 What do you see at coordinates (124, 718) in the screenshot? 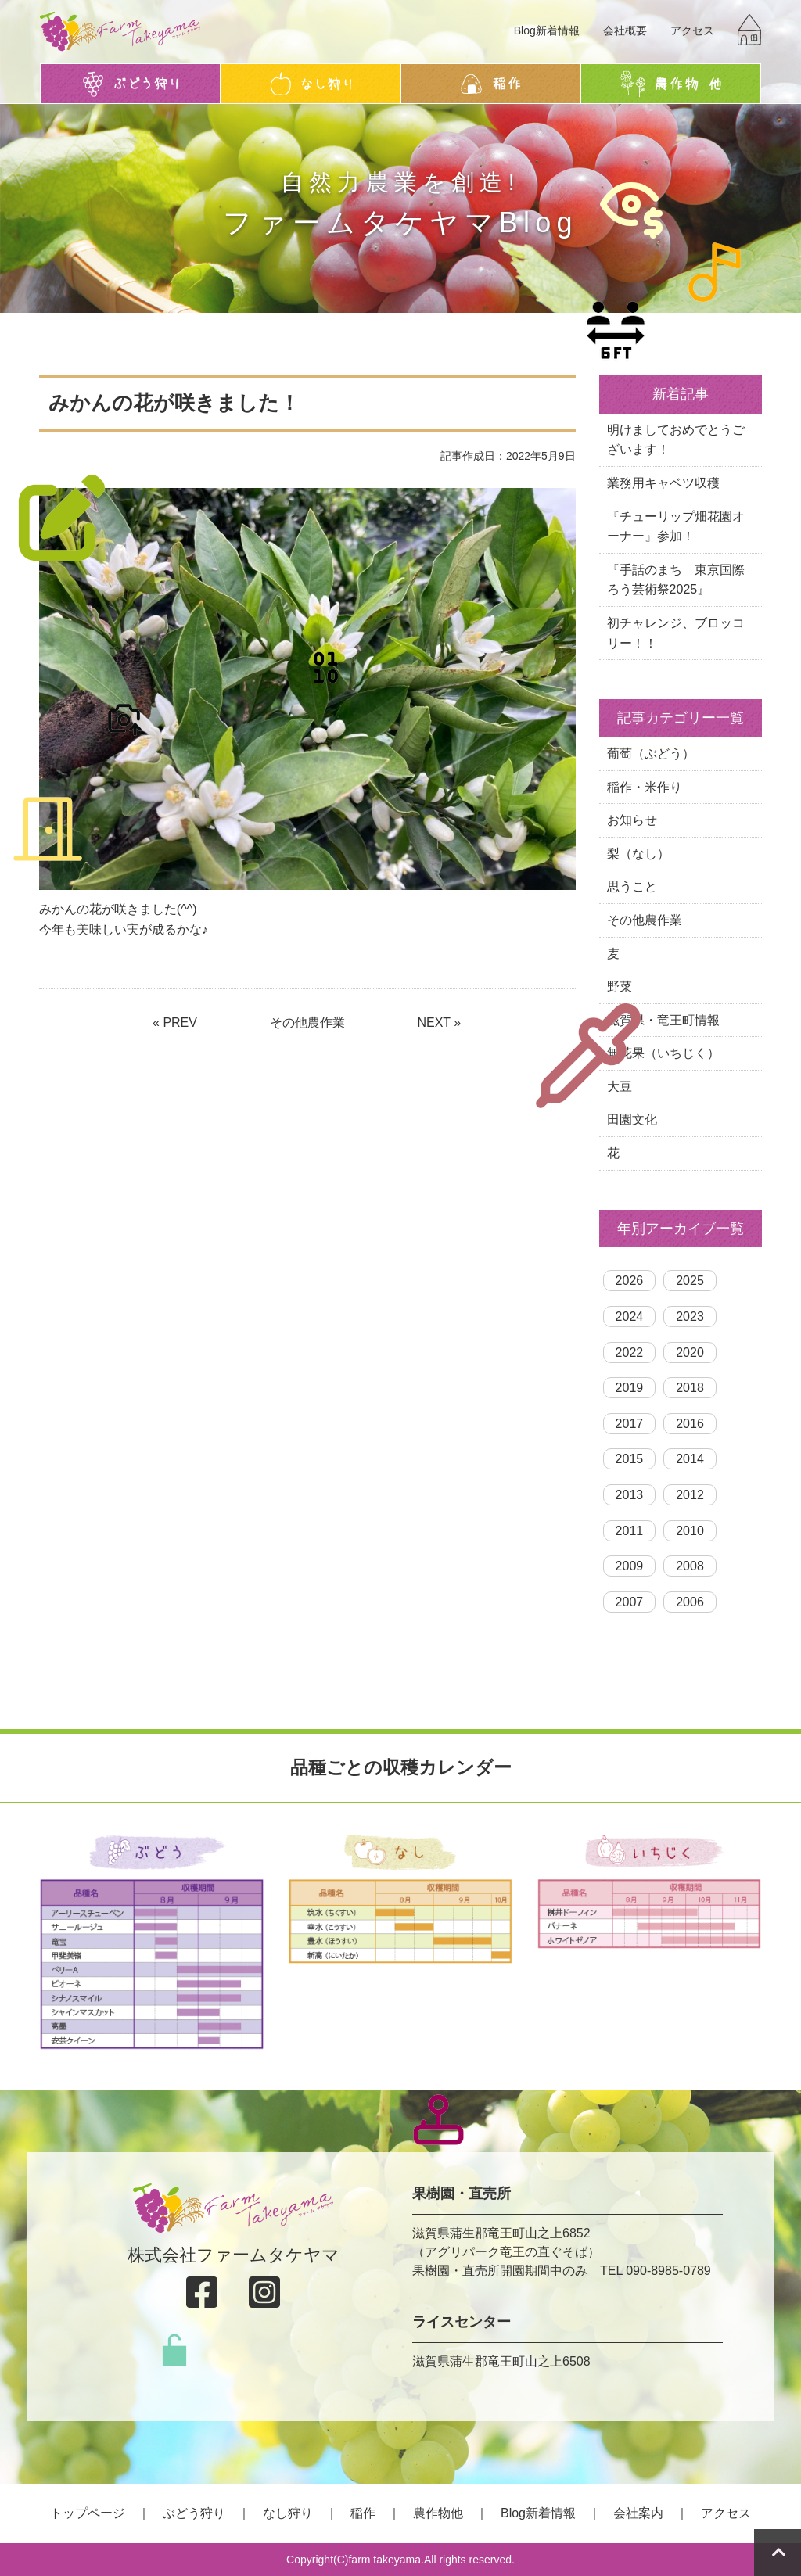
I see `upload a photo from your camera` at bounding box center [124, 718].